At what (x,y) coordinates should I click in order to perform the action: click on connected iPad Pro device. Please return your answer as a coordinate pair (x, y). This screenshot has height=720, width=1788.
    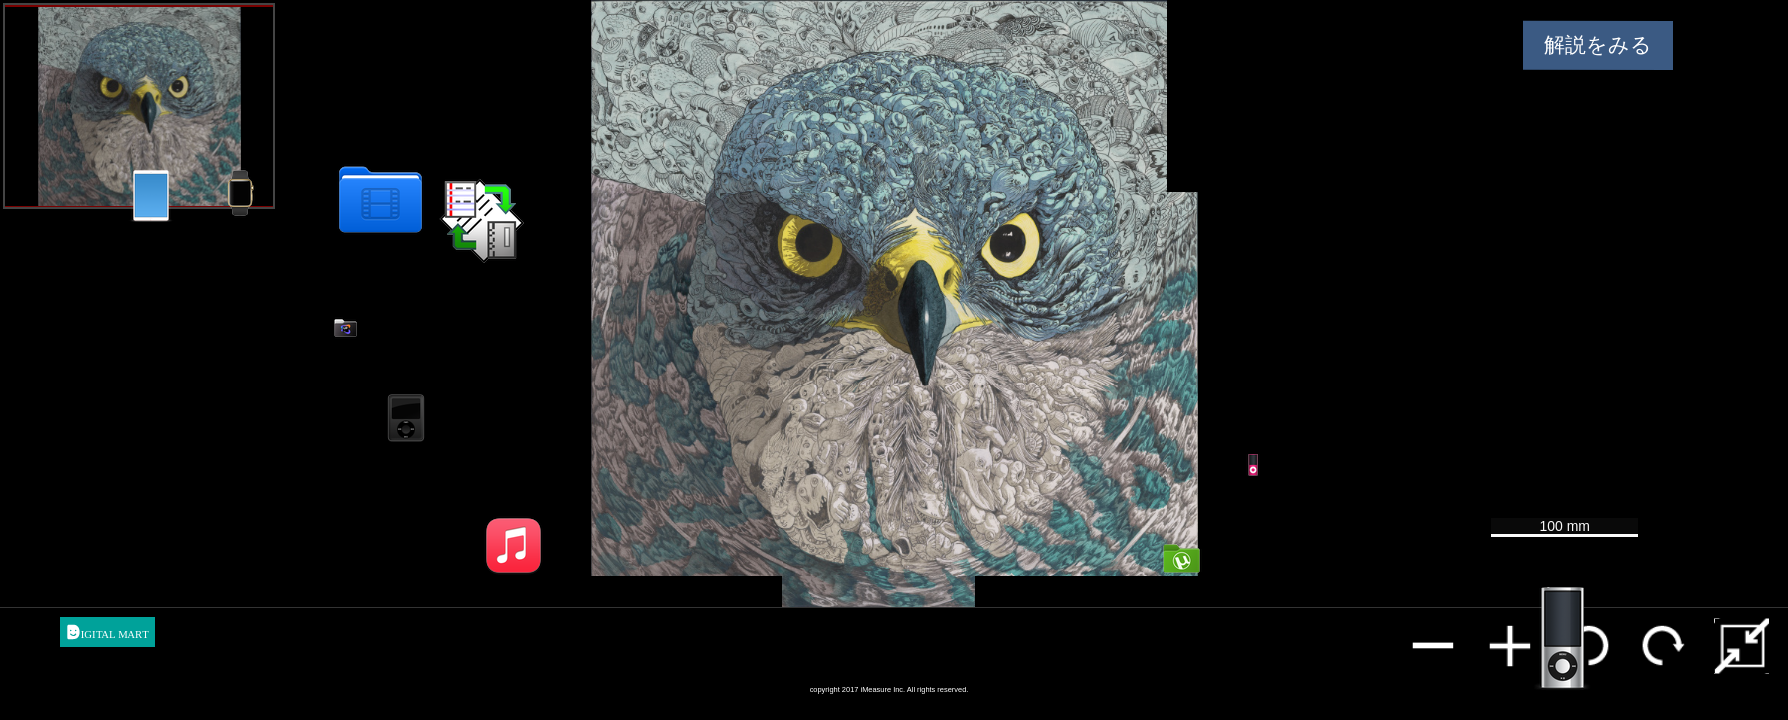
    Looking at the image, I should click on (151, 196).